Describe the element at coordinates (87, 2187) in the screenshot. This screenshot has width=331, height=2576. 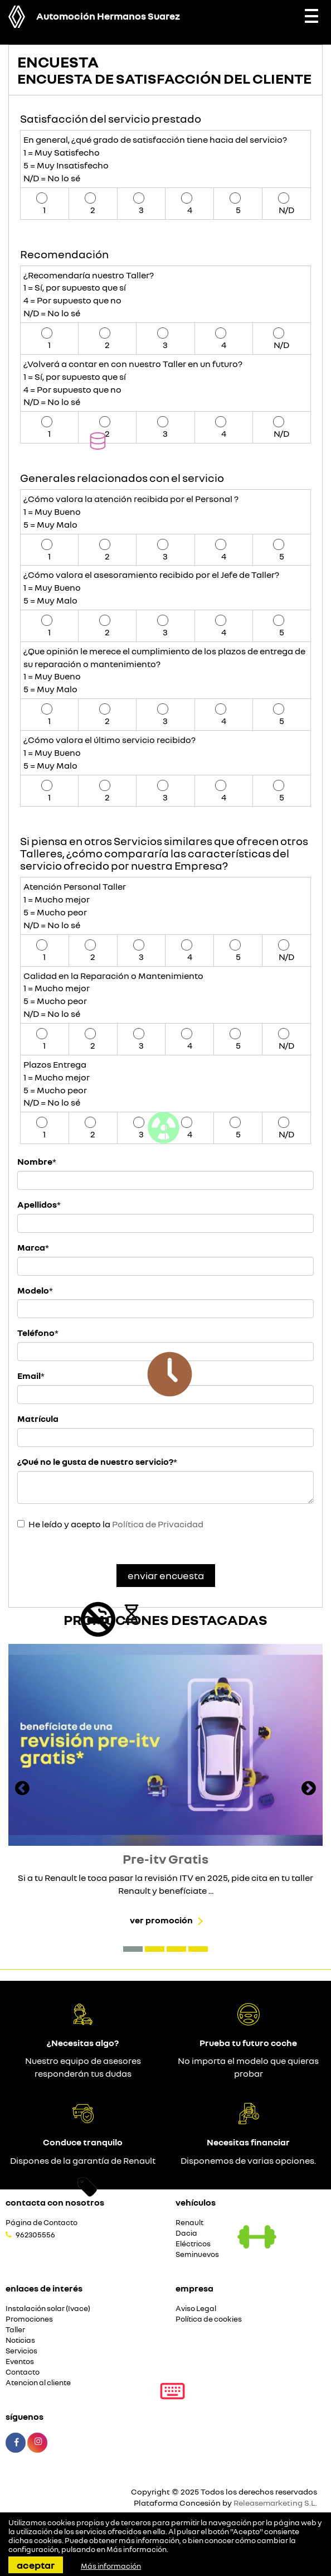
I see `add a tag or label to an item` at that location.